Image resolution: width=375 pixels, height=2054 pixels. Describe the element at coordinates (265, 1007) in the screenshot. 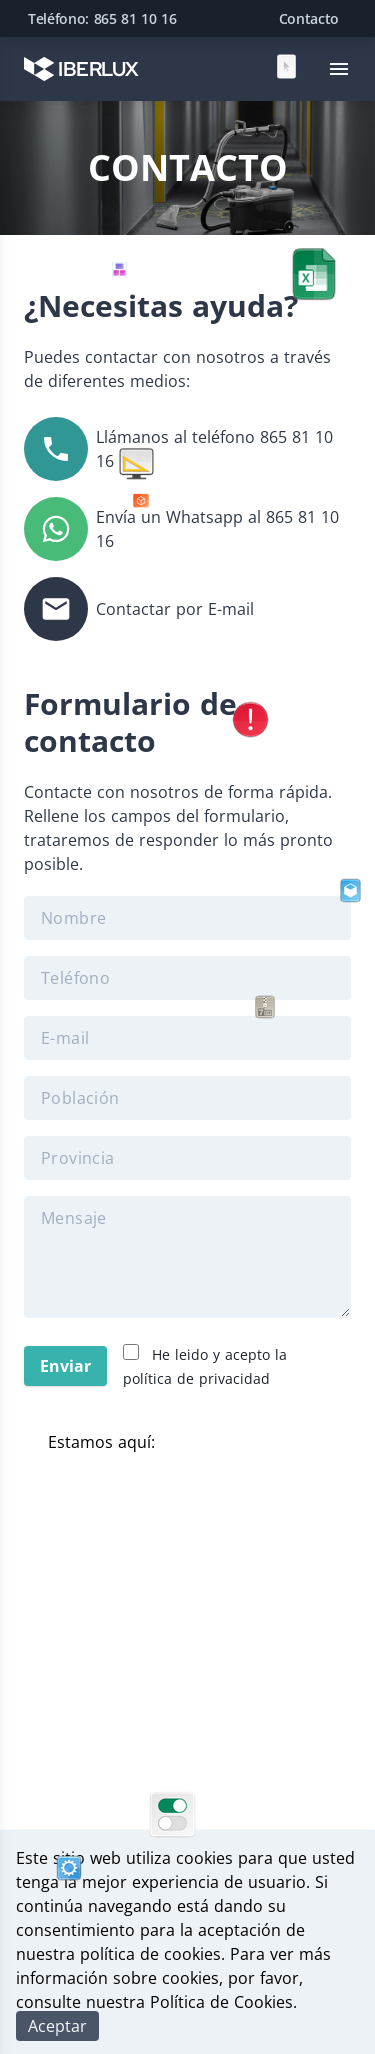

I see `a 7z compressed archive file` at that location.